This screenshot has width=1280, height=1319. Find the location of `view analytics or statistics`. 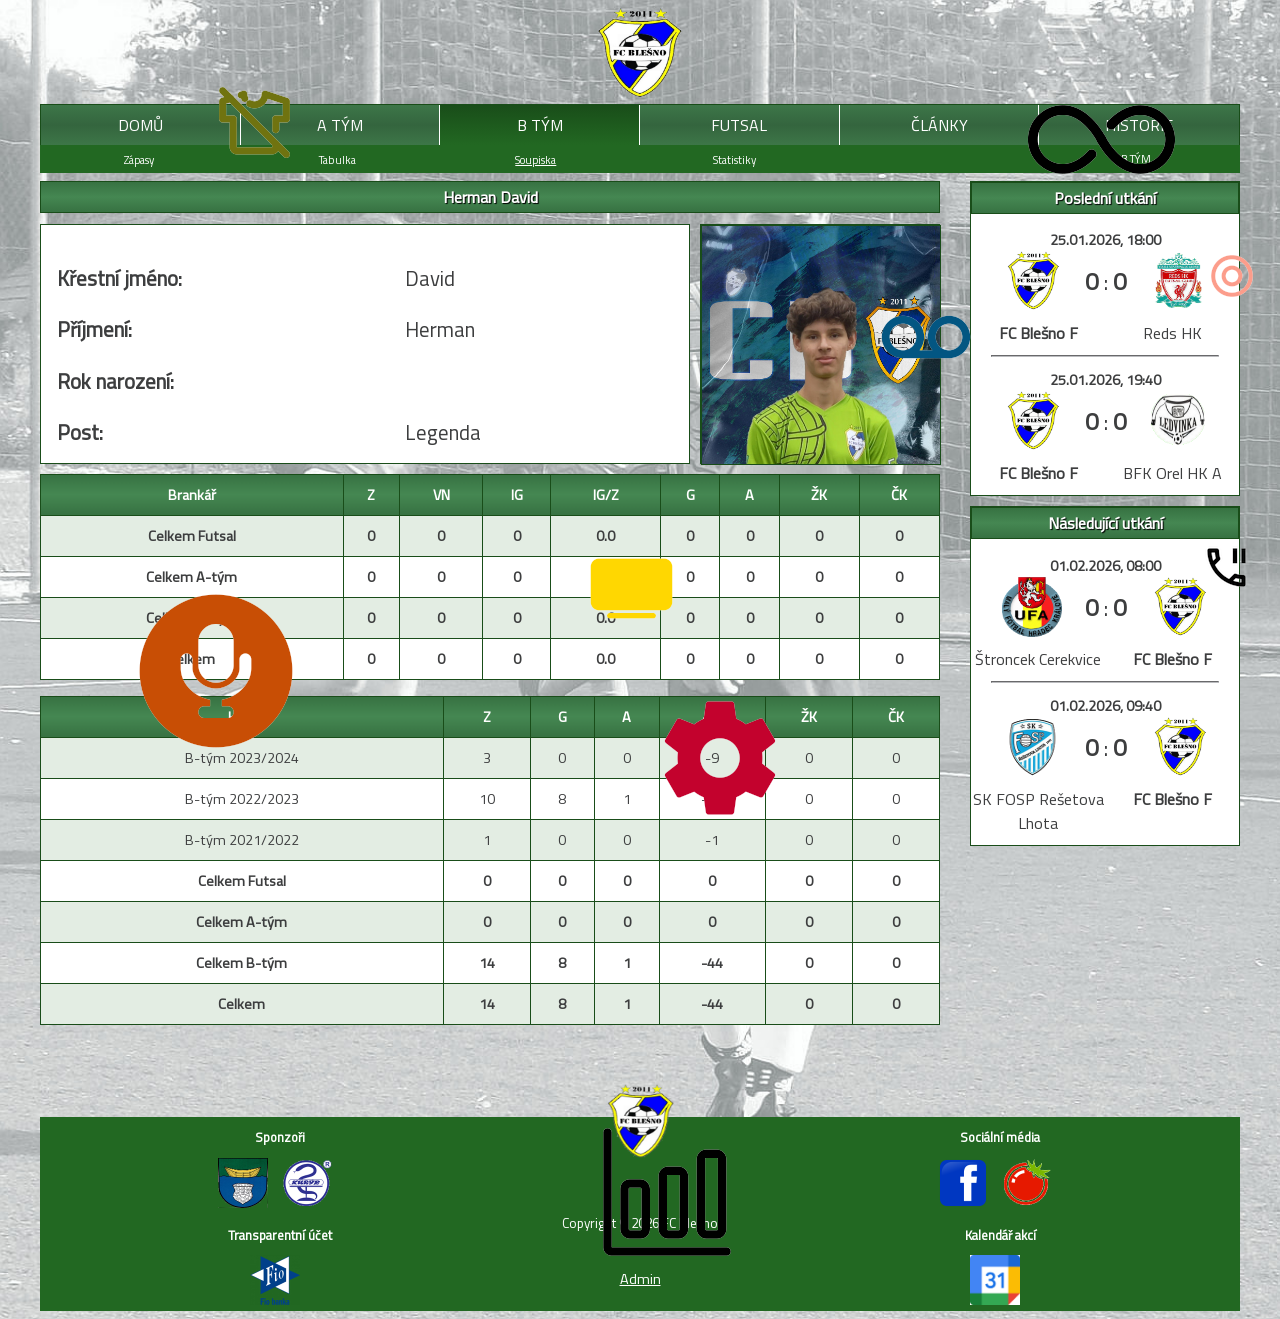

view analytics or statistics is located at coordinates (667, 1192).